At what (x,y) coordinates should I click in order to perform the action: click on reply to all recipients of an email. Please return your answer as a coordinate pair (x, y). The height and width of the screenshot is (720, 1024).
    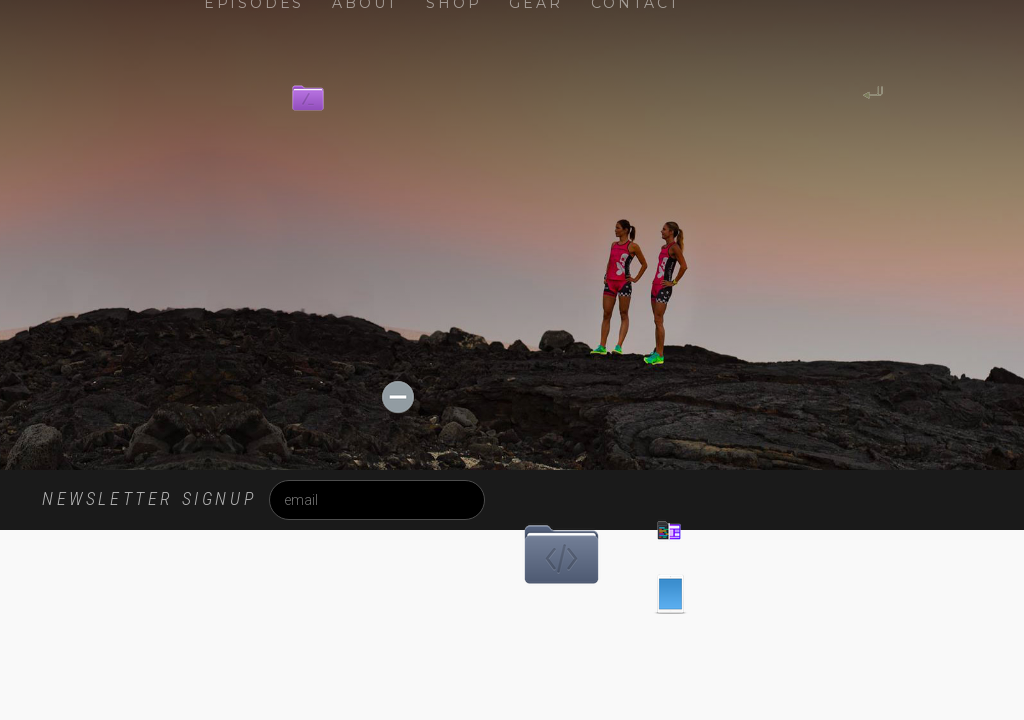
    Looking at the image, I should click on (872, 92).